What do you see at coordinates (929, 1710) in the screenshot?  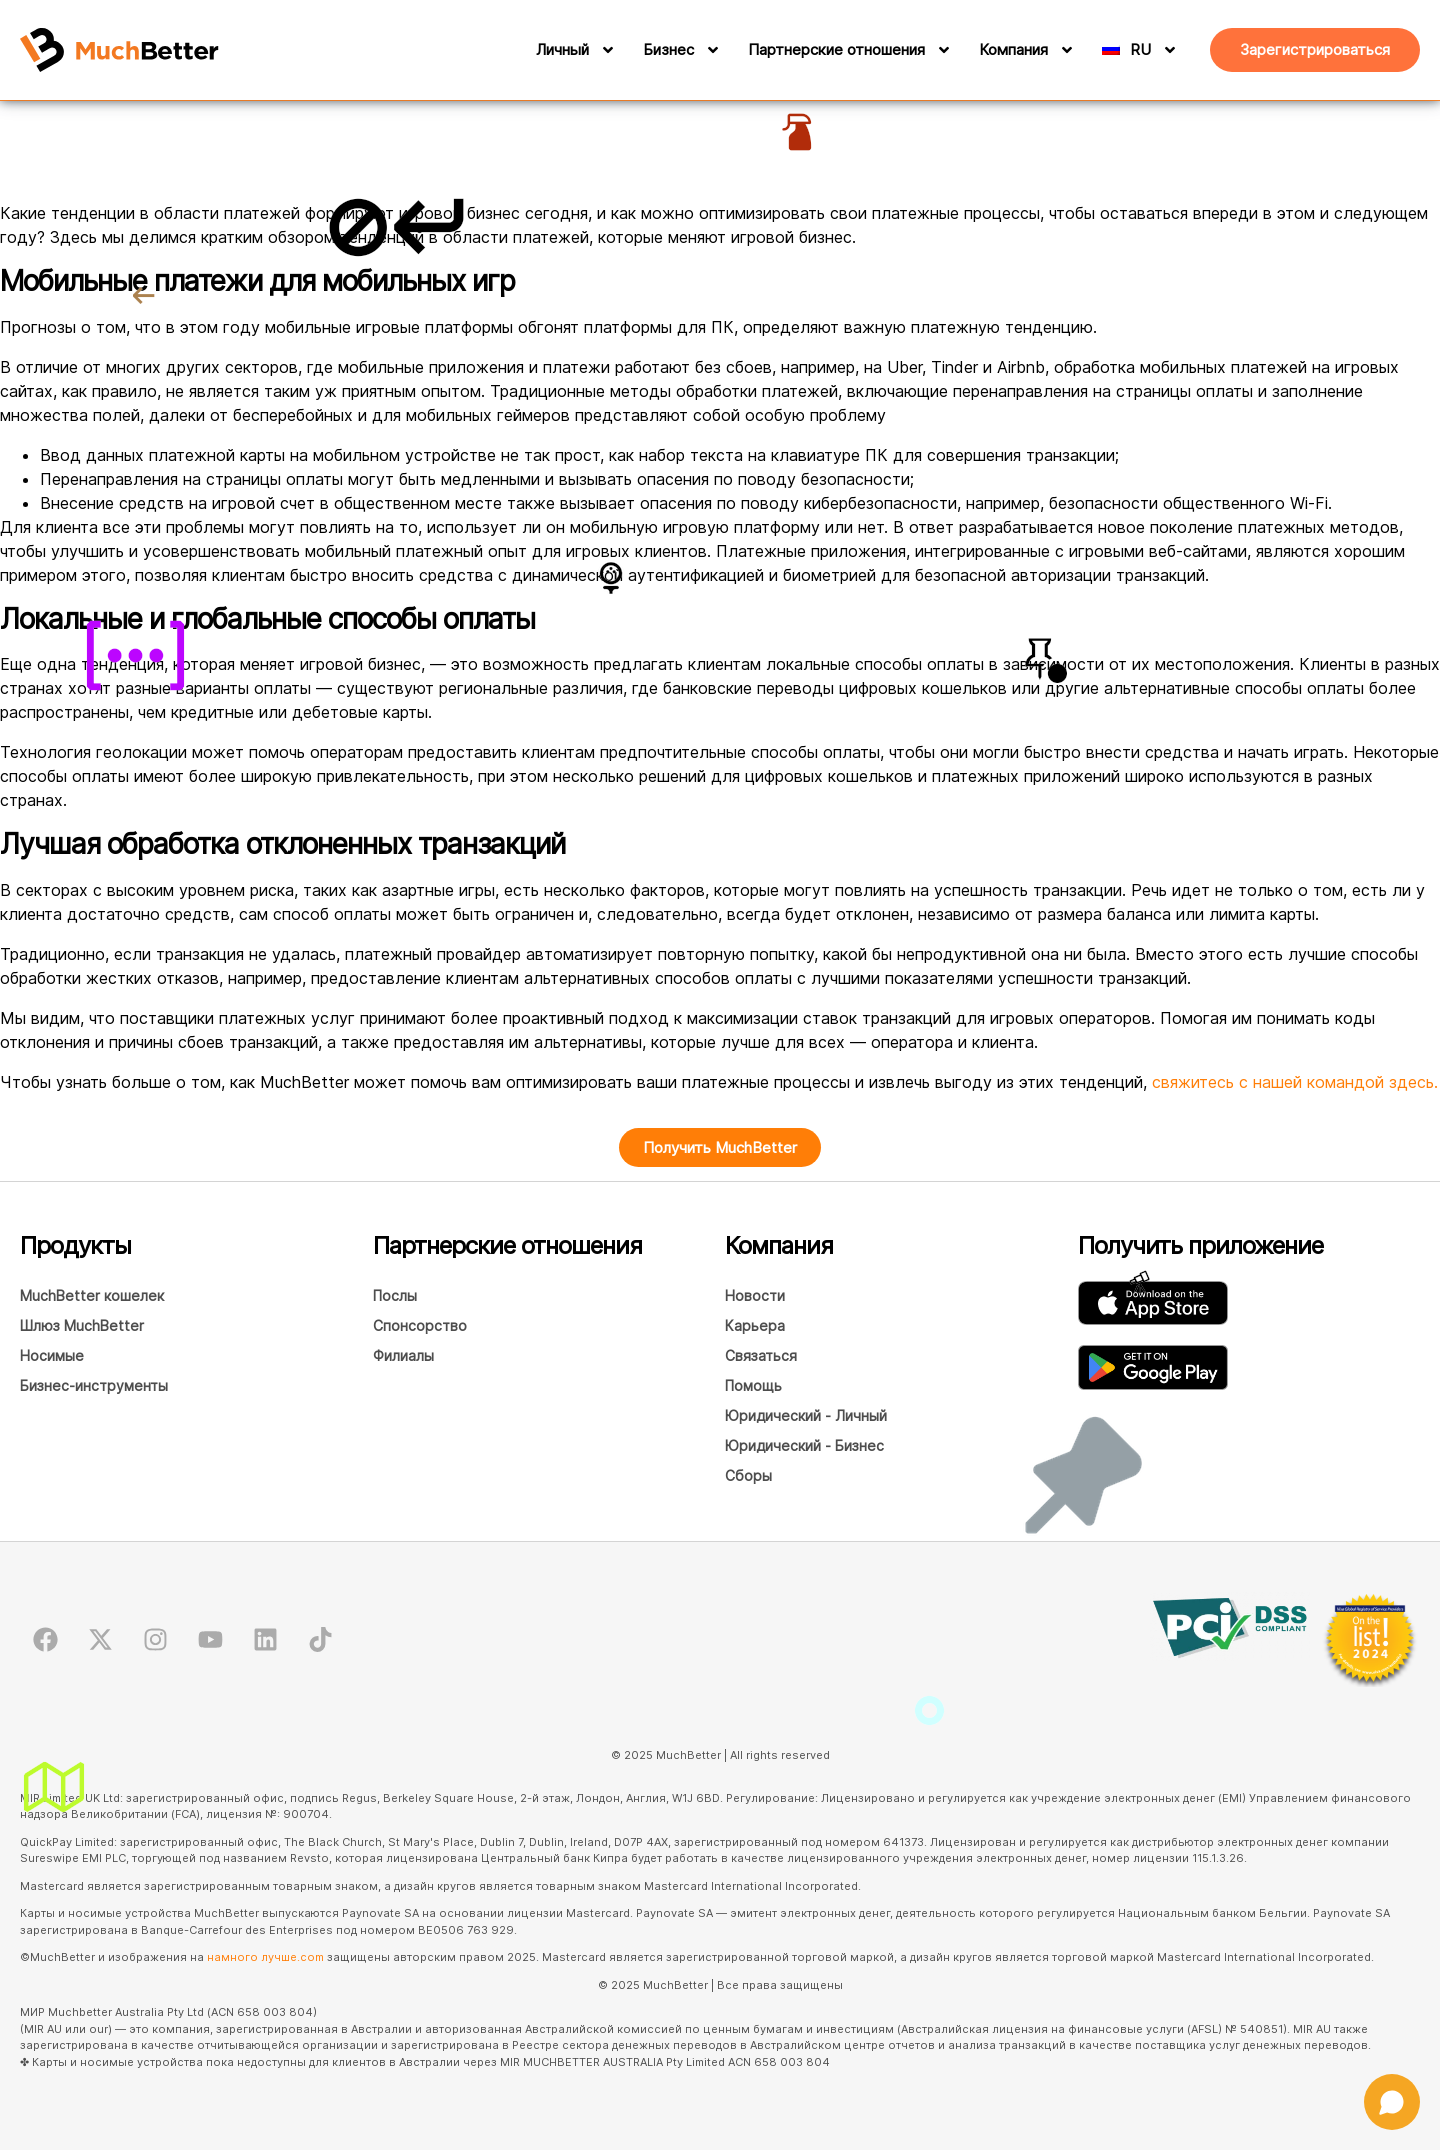 I see `indicates an unread item or notification` at bounding box center [929, 1710].